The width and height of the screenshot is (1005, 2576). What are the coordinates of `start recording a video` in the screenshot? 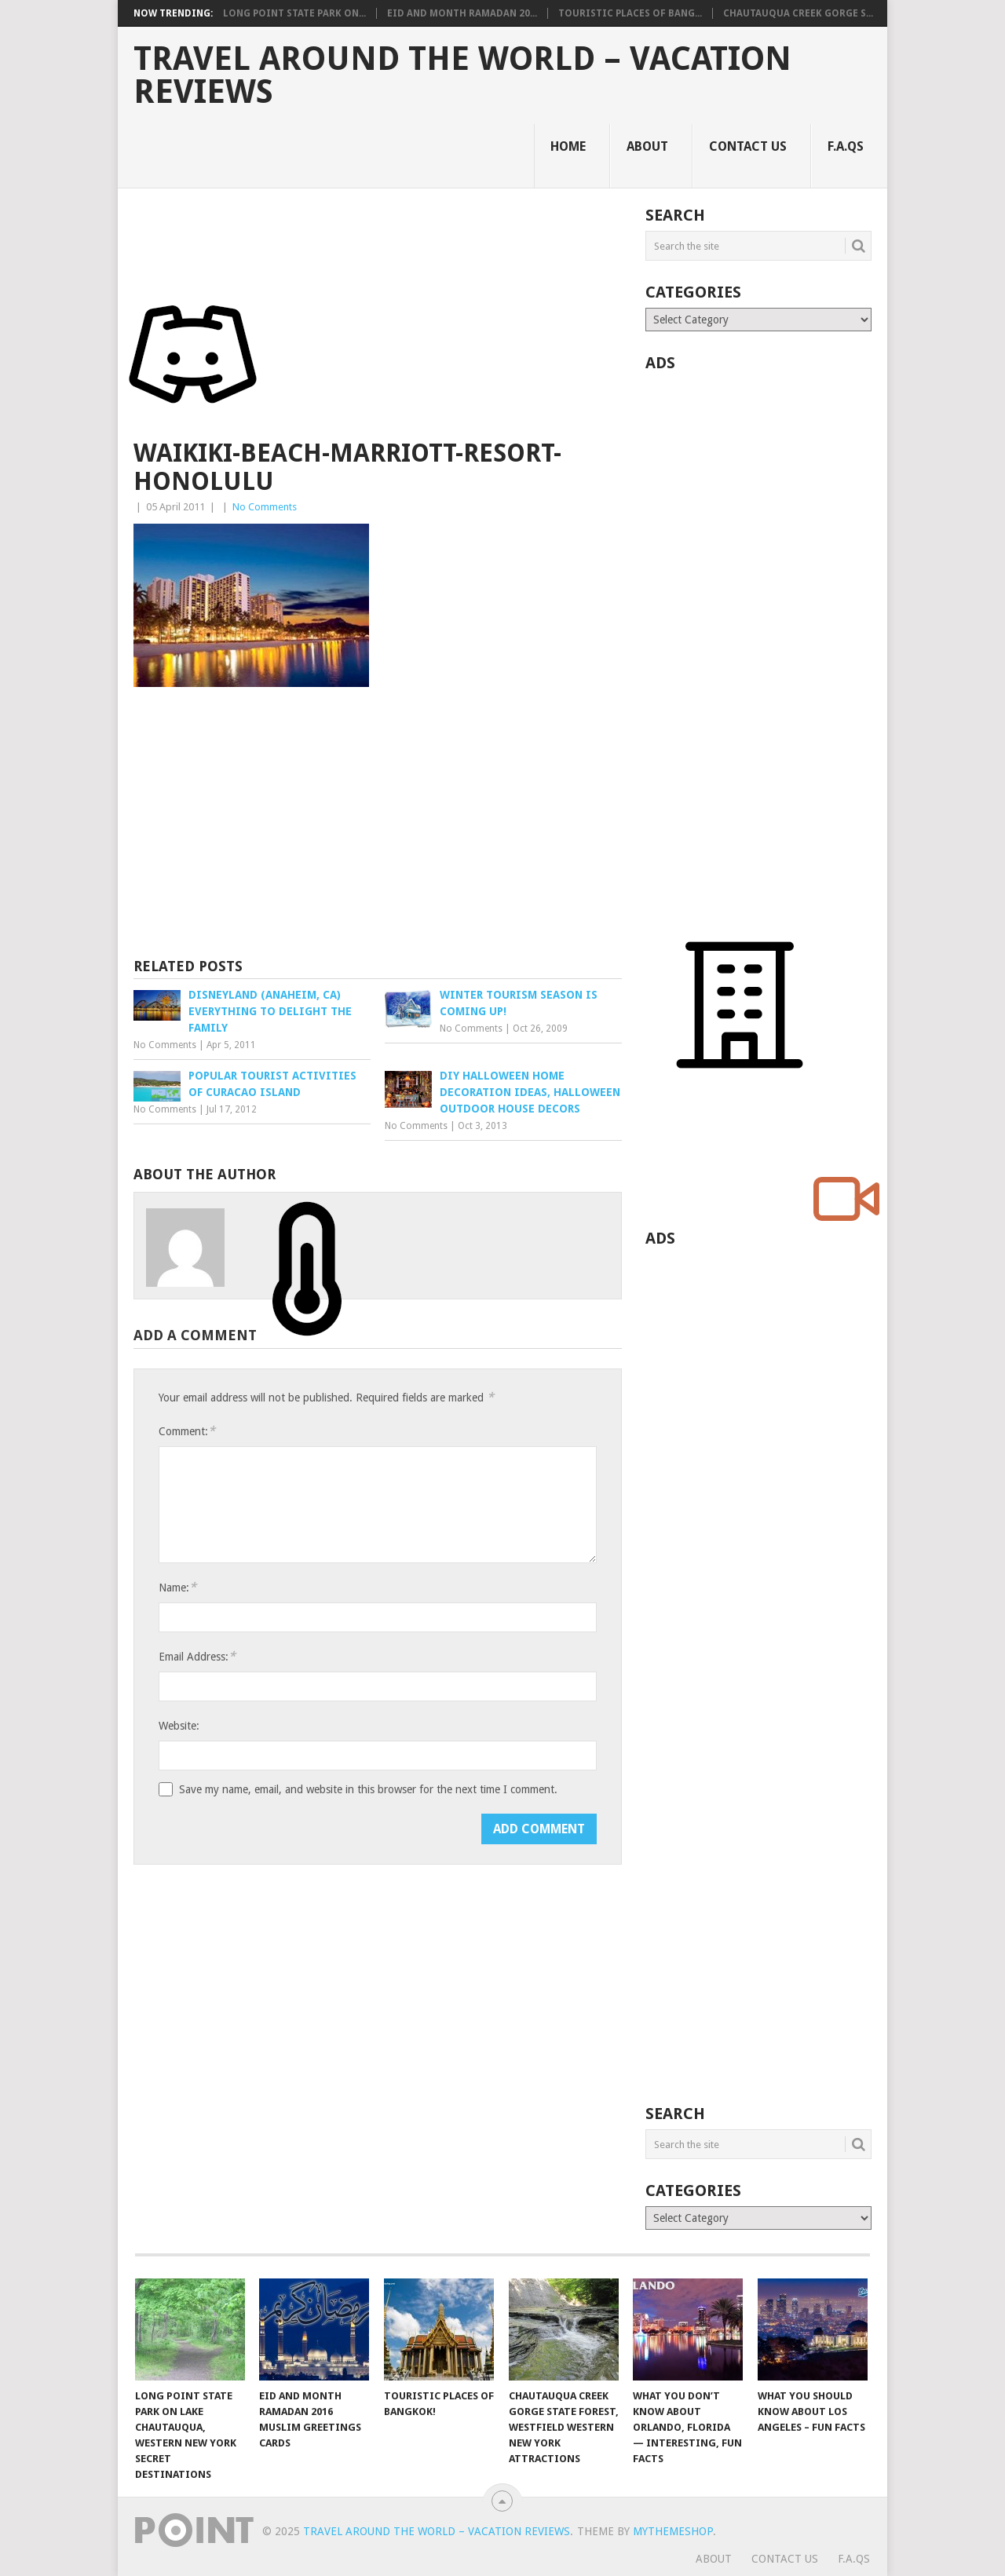 It's located at (846, 1199).